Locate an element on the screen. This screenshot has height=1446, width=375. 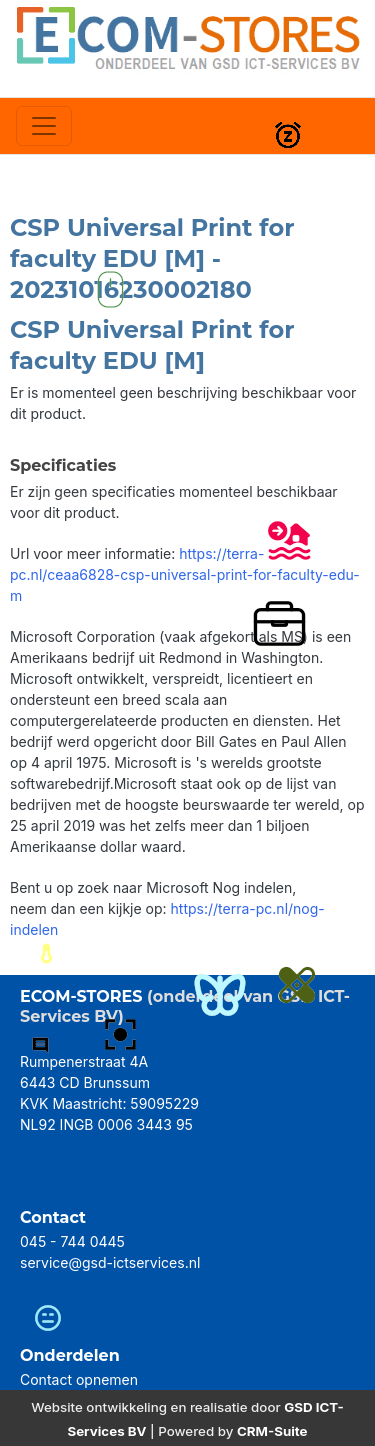
indicates mouse input device is located at coordinates (110, 289).